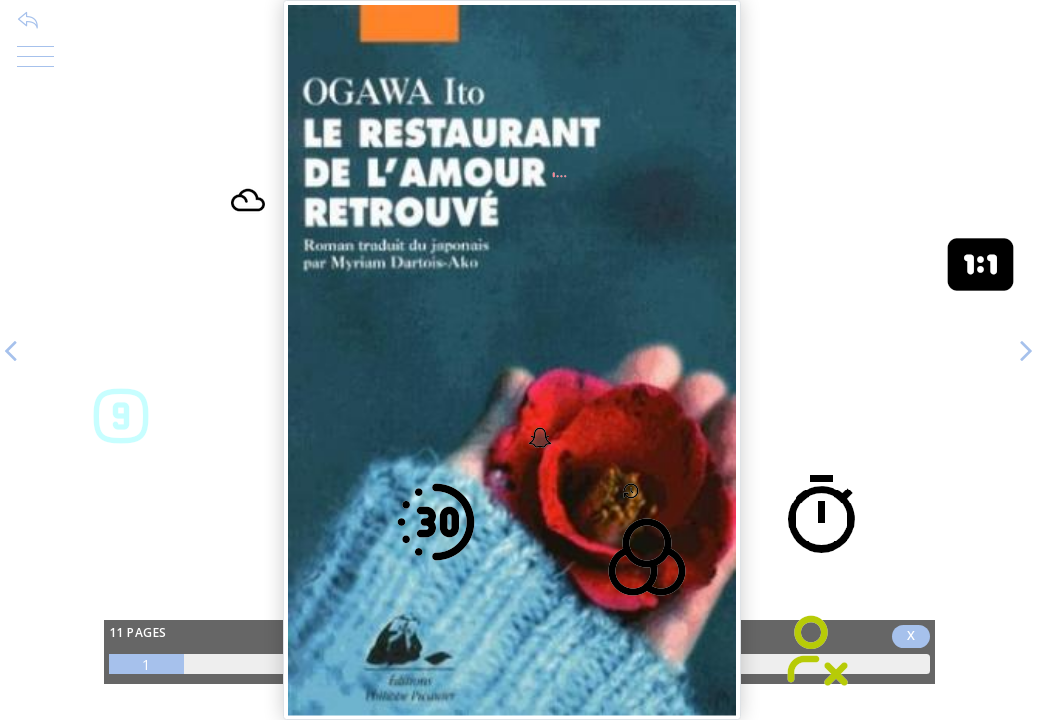 The height and width of the screenshot is (720, 1039). What do you see at coordinates (980, 264) in the screenshot?
I see `indicates a one-to-one relationship in a database or data model` at bounding box center [980, 264].